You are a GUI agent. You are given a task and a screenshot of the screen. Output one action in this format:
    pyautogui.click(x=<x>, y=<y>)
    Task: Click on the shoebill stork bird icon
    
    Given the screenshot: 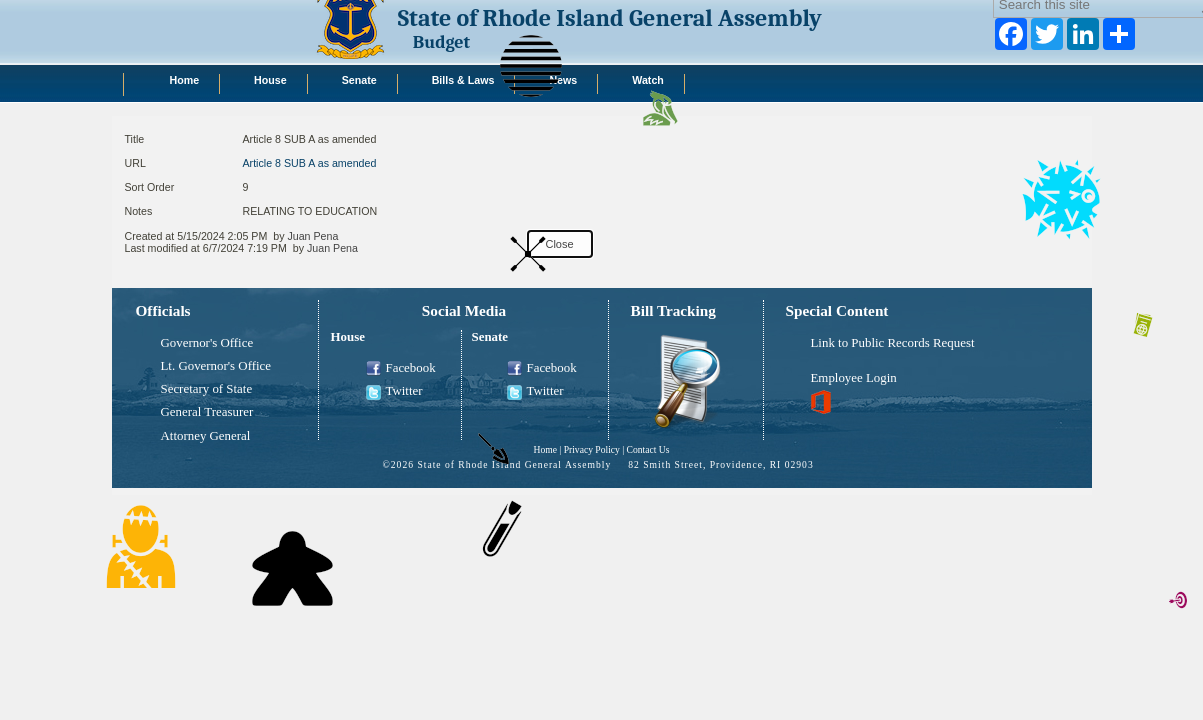 What is the action you would take?
    pyautogui.click(x=661, y=108)
    